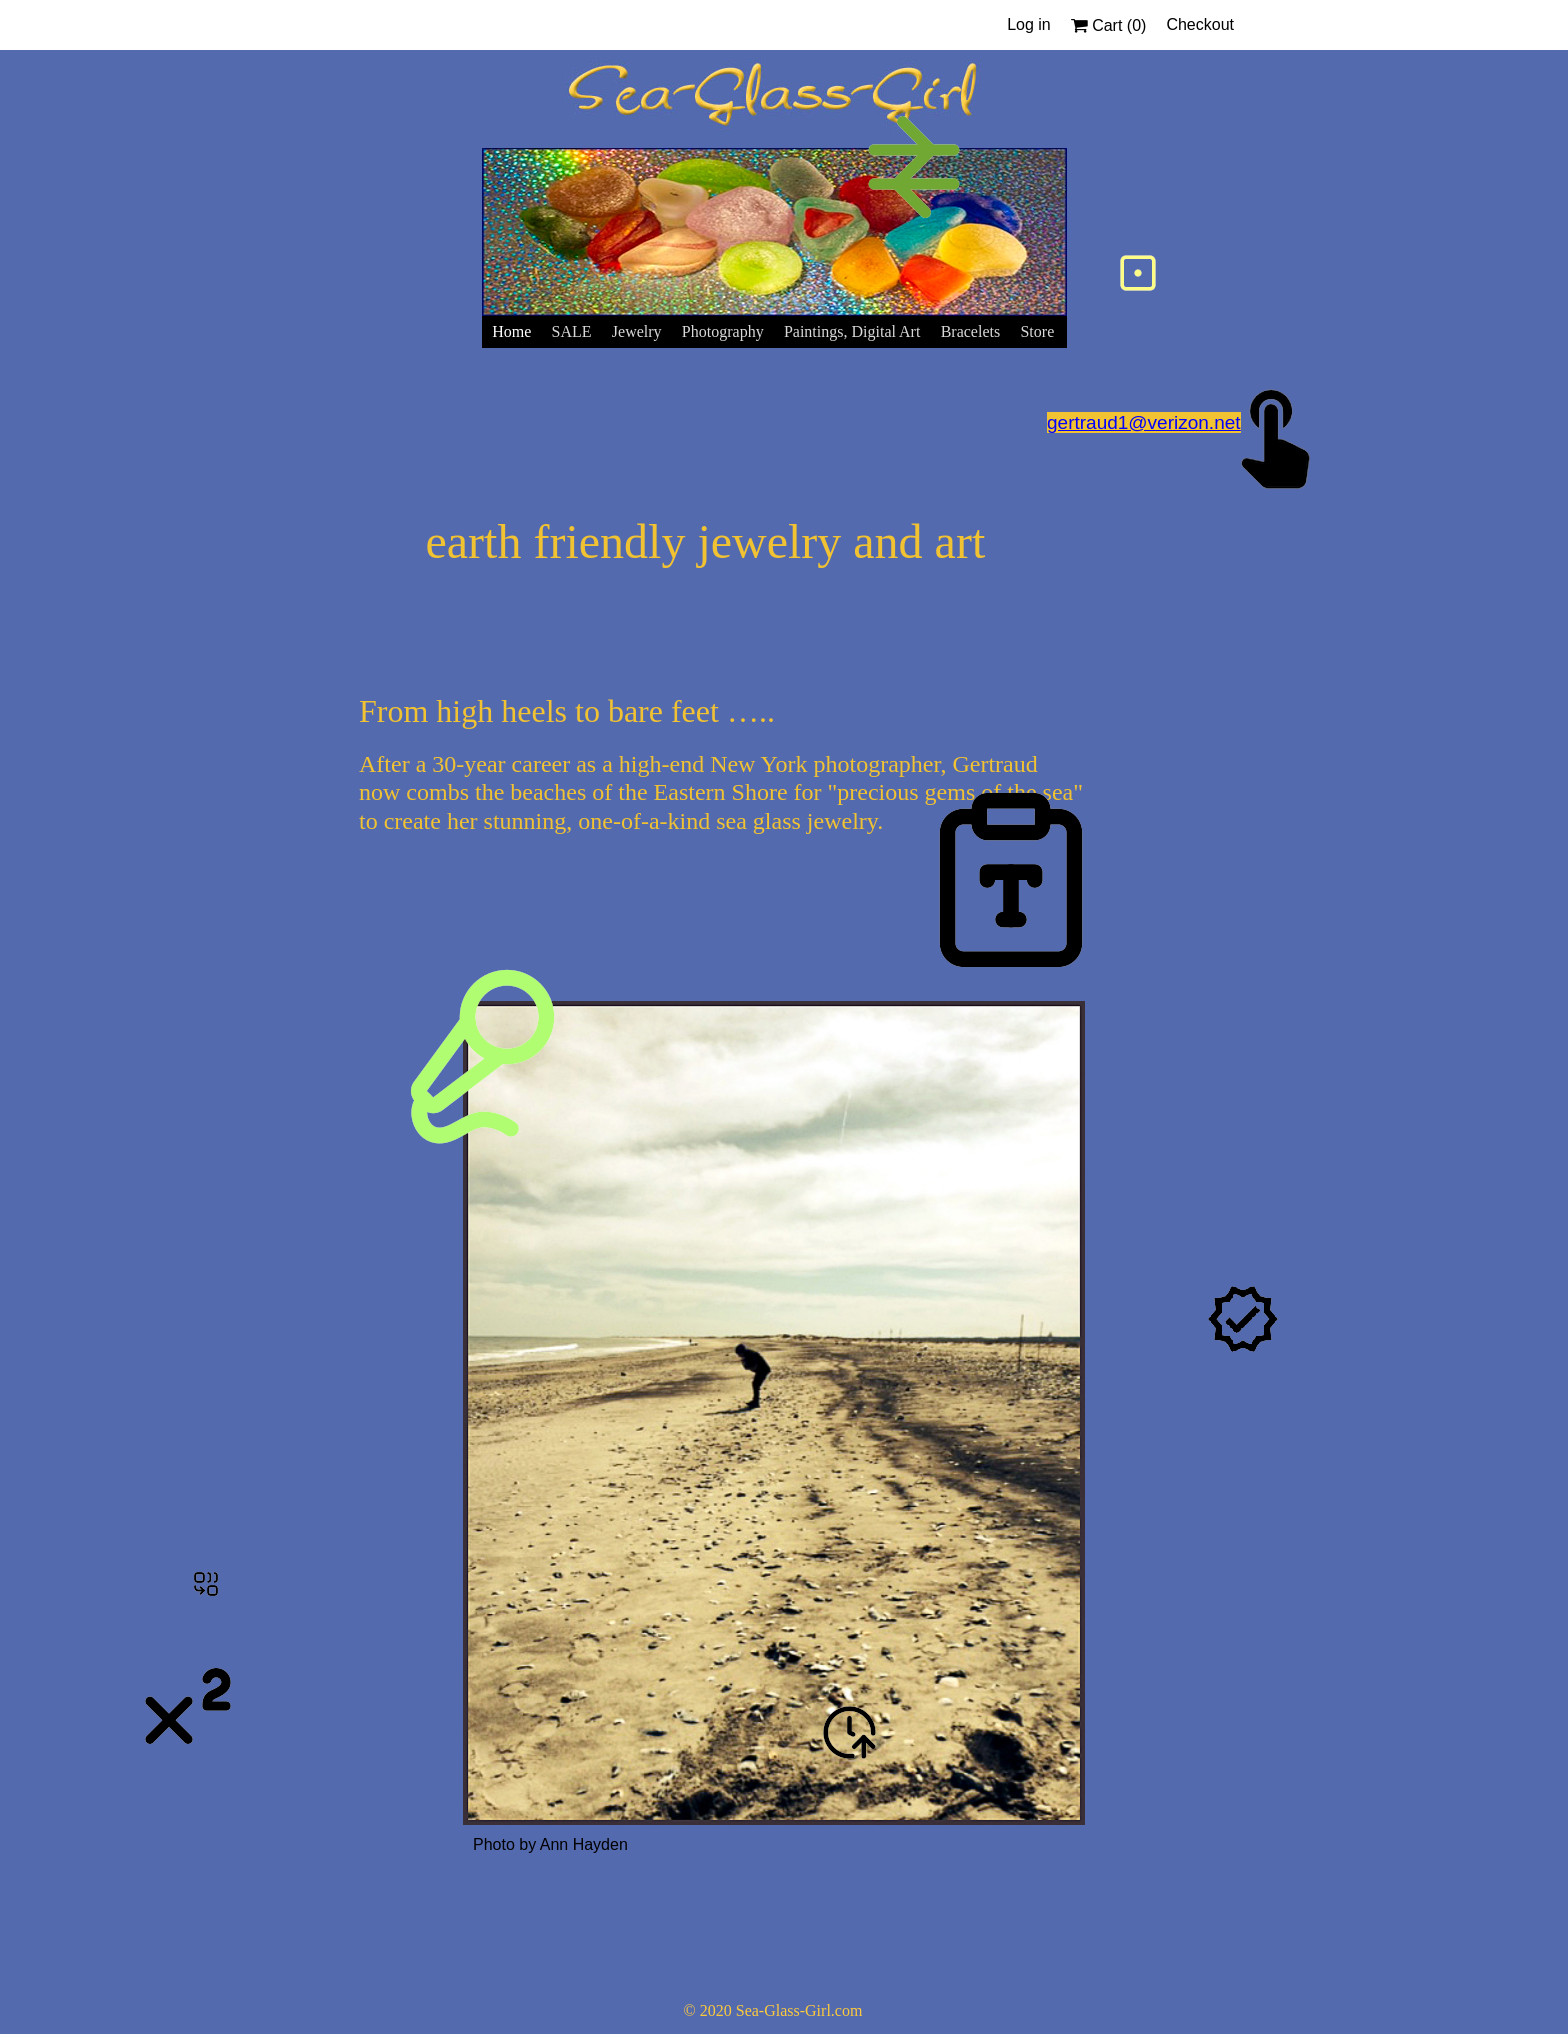 The image size is (1568, 2034). I want to click on indicates a selected or active state, so click(1138, 273).